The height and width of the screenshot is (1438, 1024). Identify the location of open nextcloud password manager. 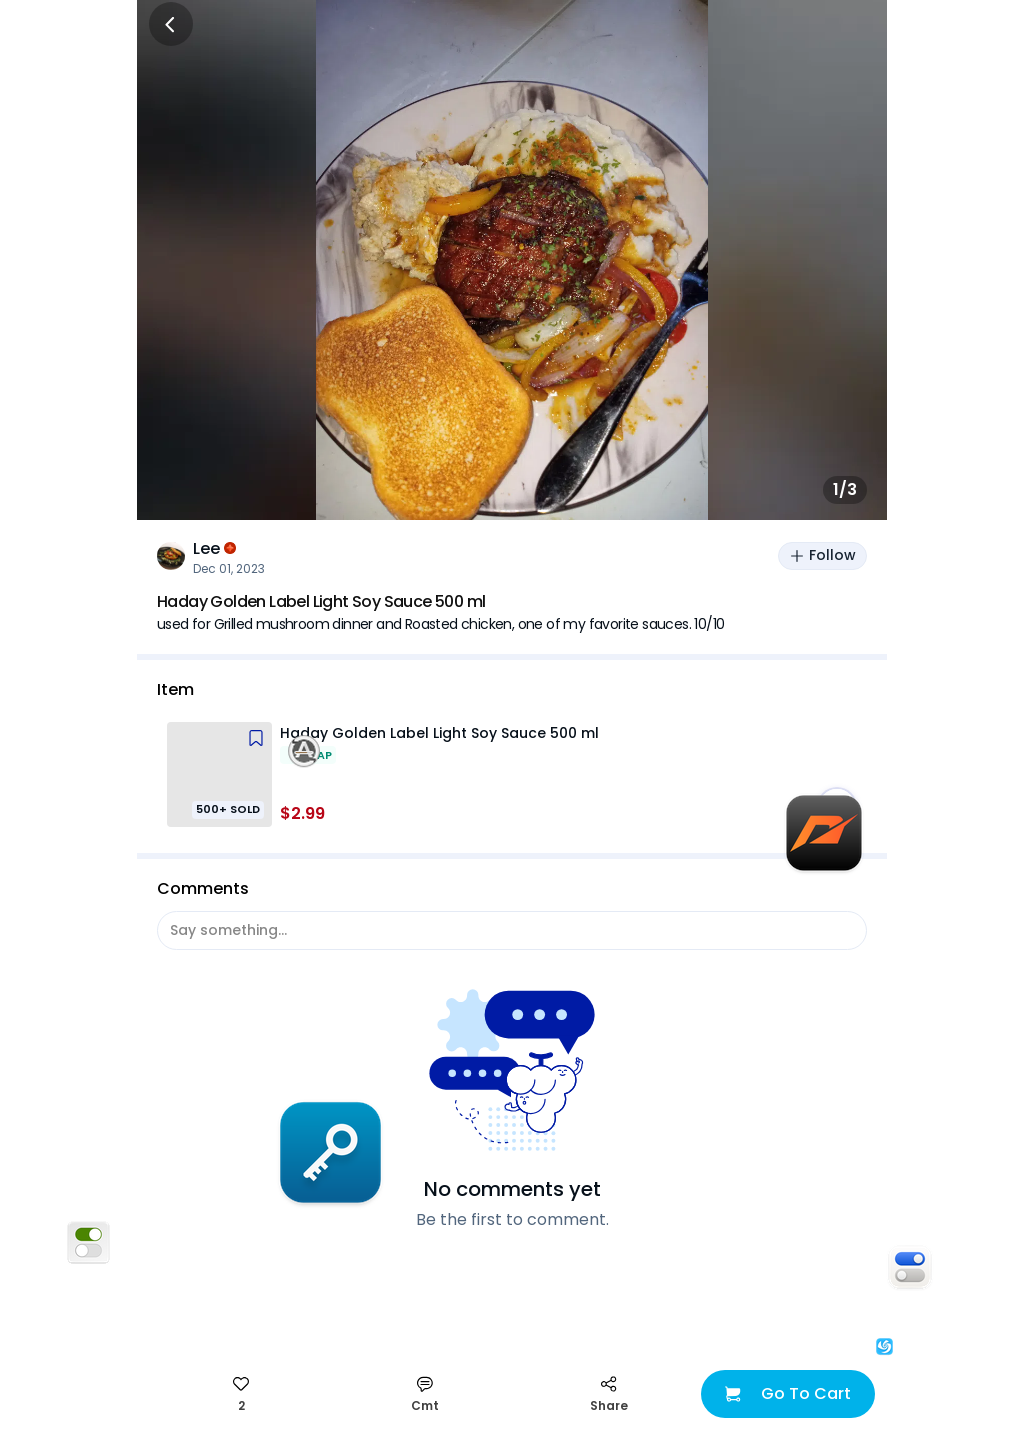
(330, 1152).